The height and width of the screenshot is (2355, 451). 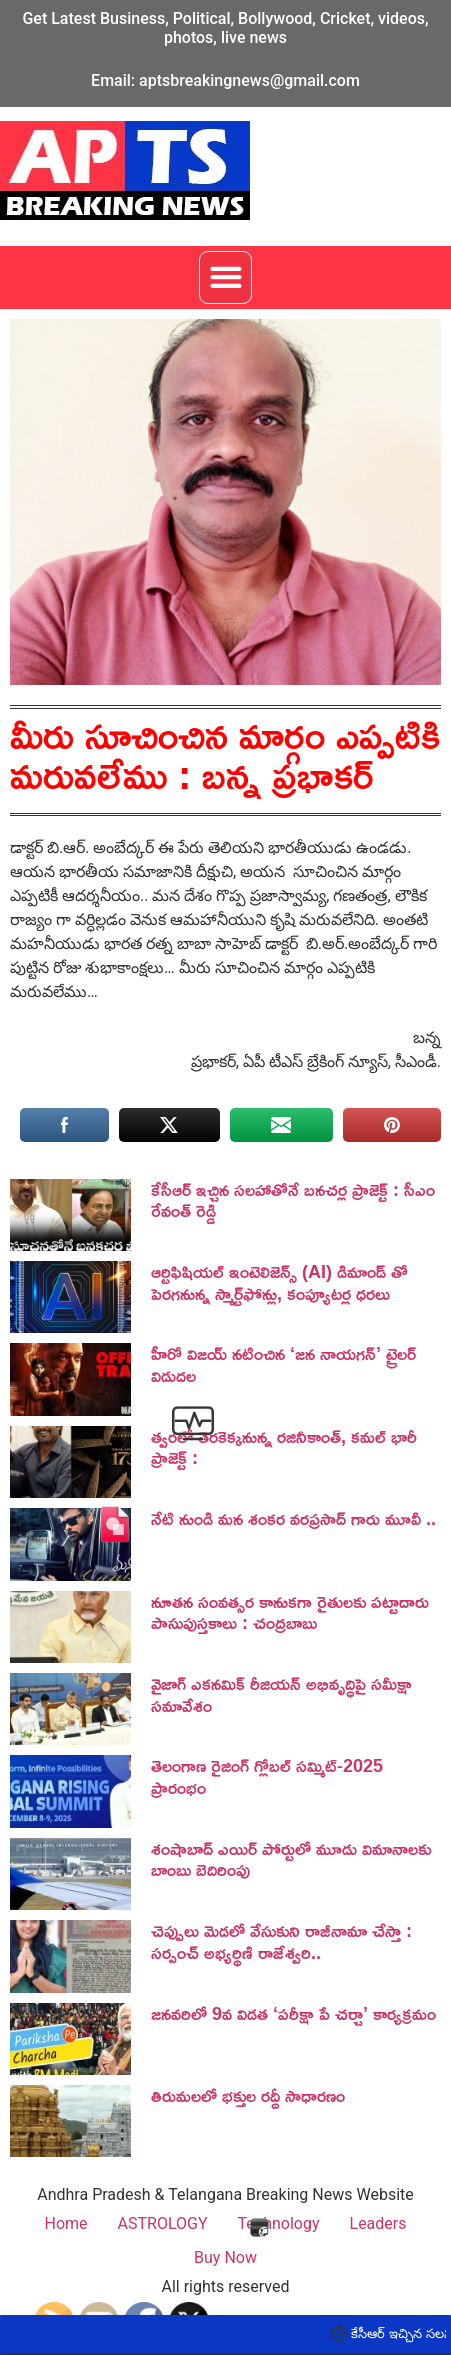 I want to click on configure dhcp server settings, so click(x=259, y=2227).